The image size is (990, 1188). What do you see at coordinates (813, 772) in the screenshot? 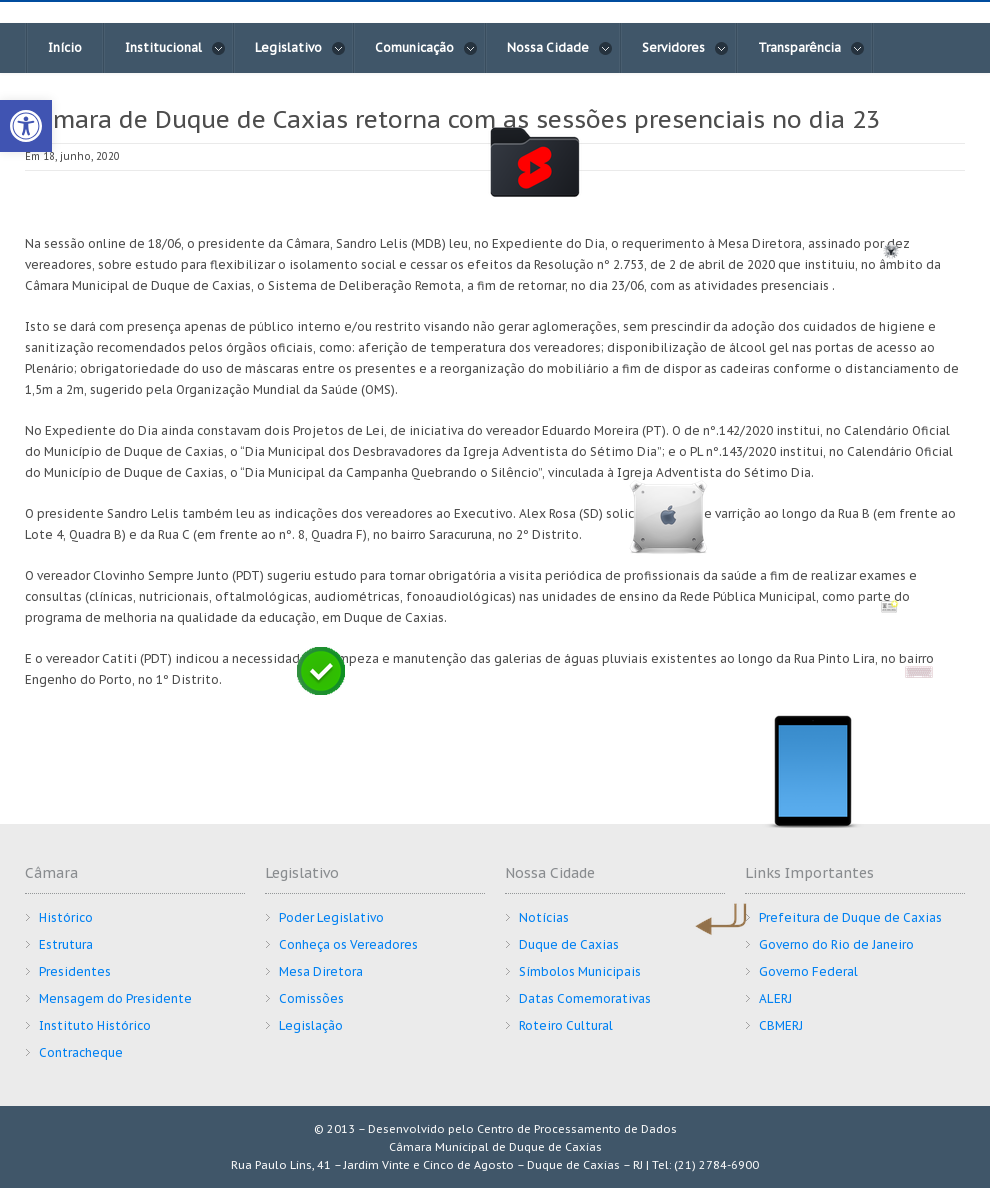
I see `iPad device connected to this computer` at bounding box center [813, 772].